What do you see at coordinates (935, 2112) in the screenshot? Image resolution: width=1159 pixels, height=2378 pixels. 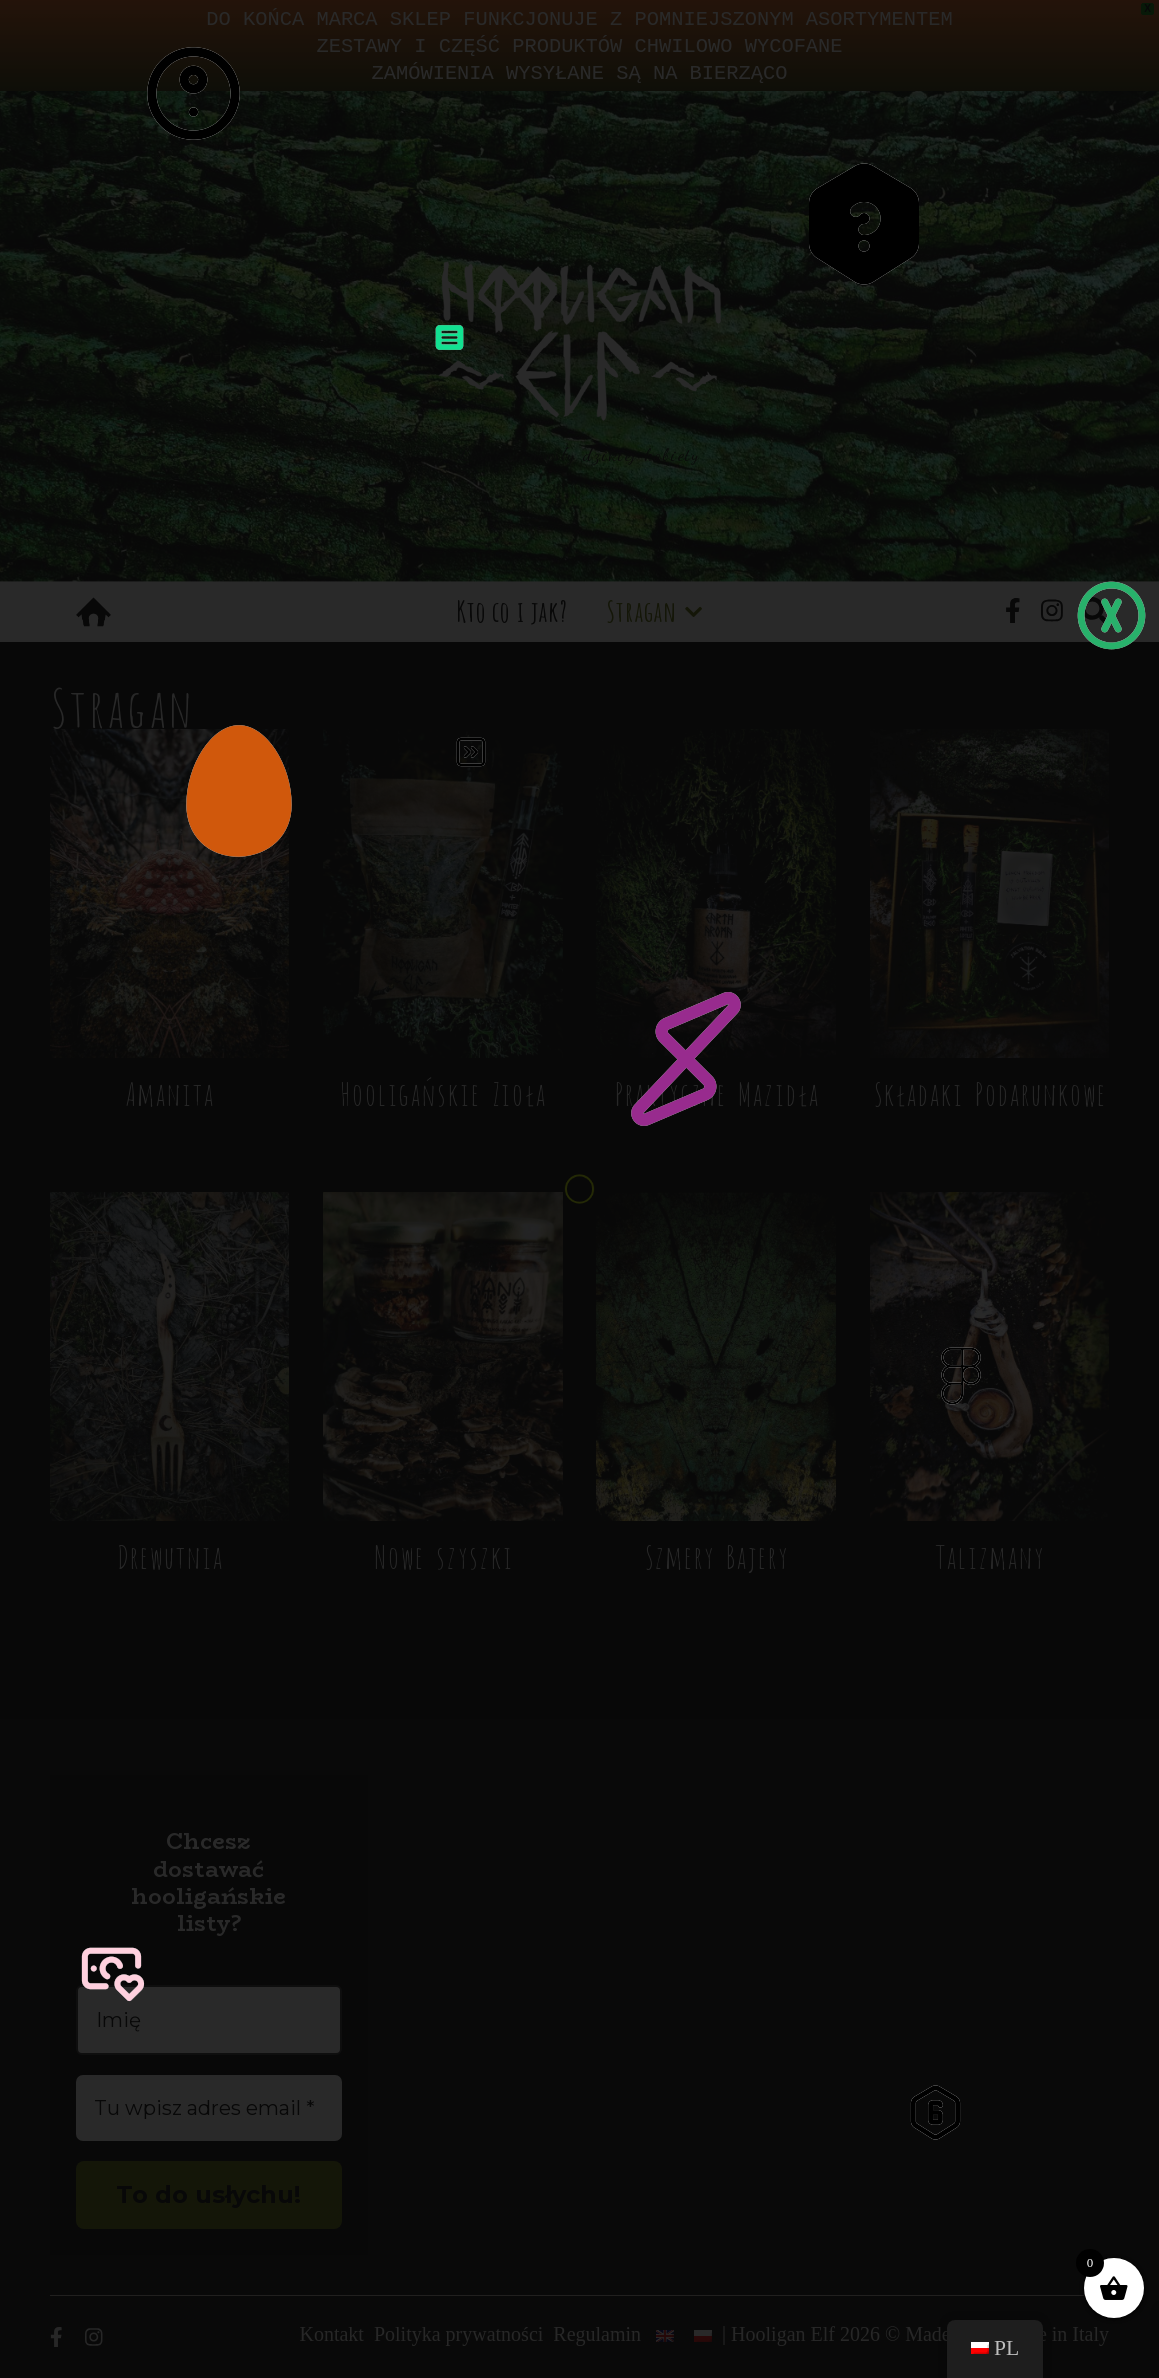 I see `indicates step 6 in a multi-step process` at bounding box center [935, 2112].